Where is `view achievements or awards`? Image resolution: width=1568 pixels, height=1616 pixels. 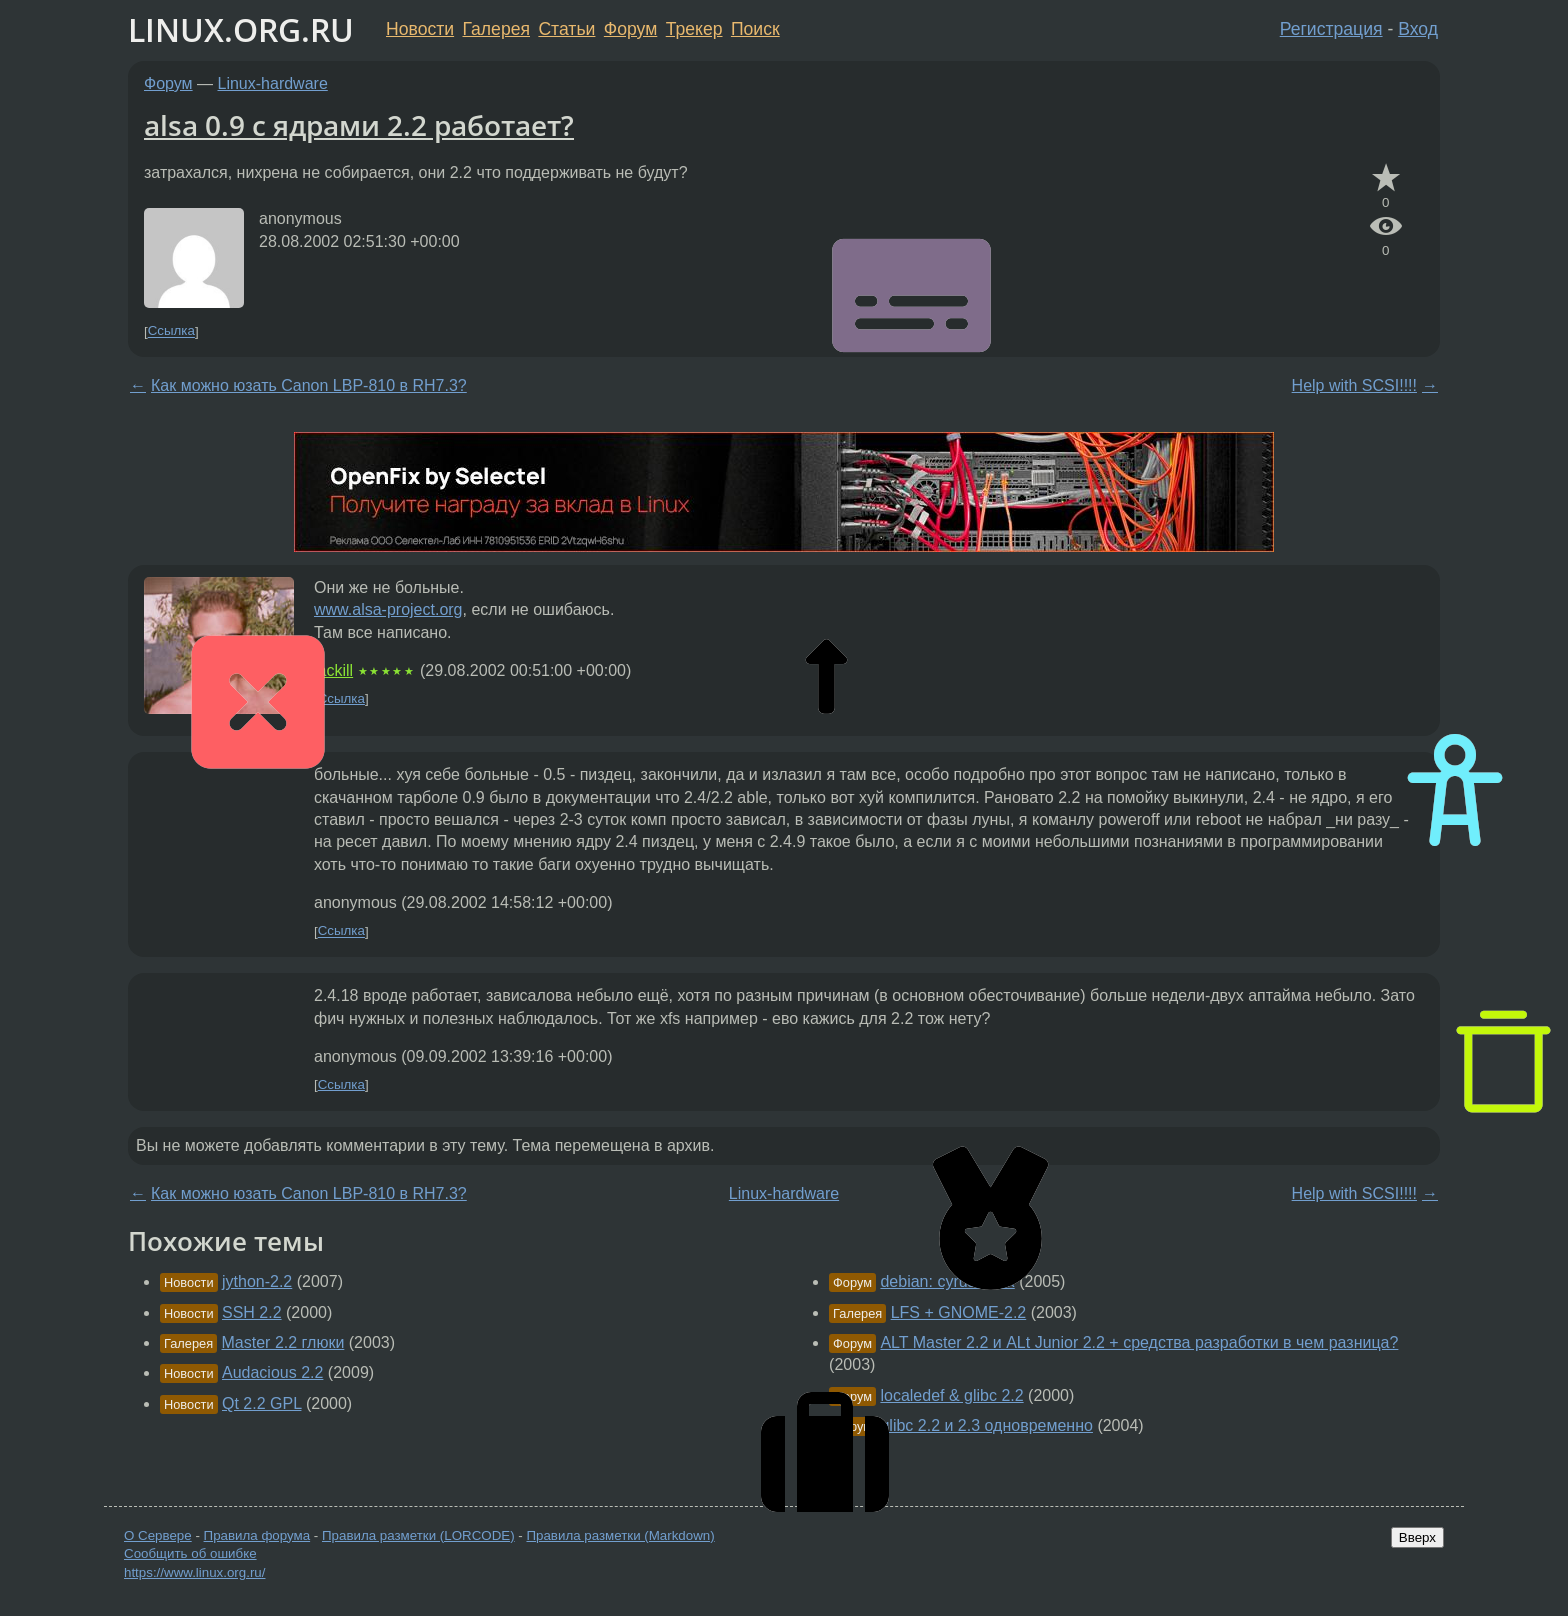
view achievements or awards is located at coordinates (990, 1221).